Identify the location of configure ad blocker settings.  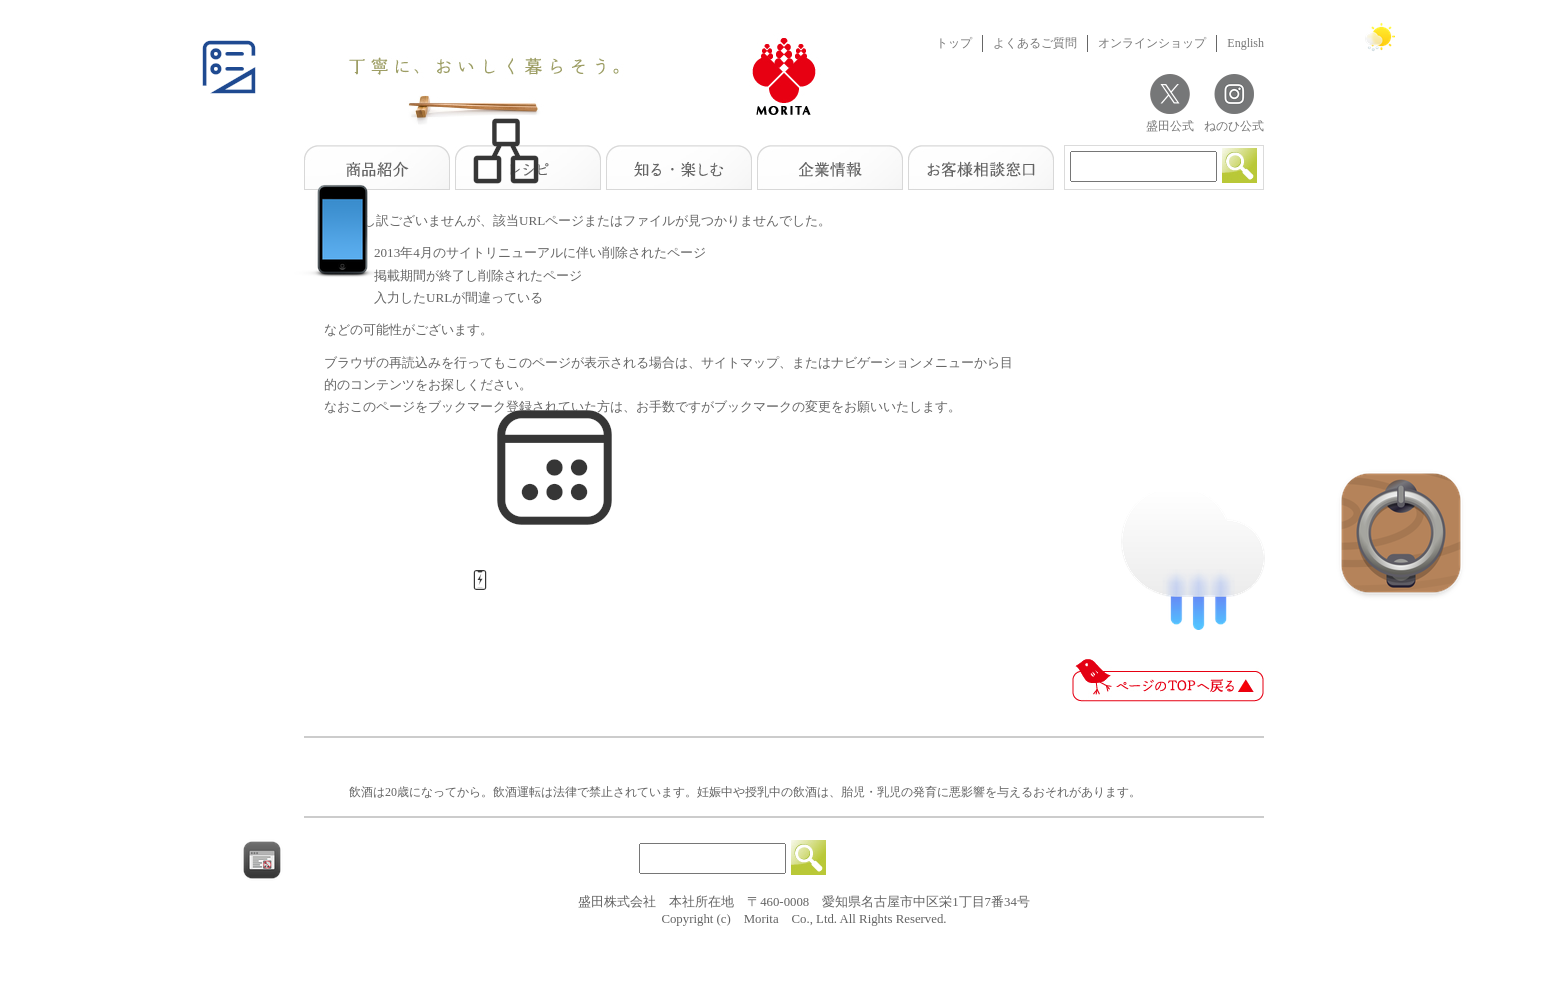
(262, 860).